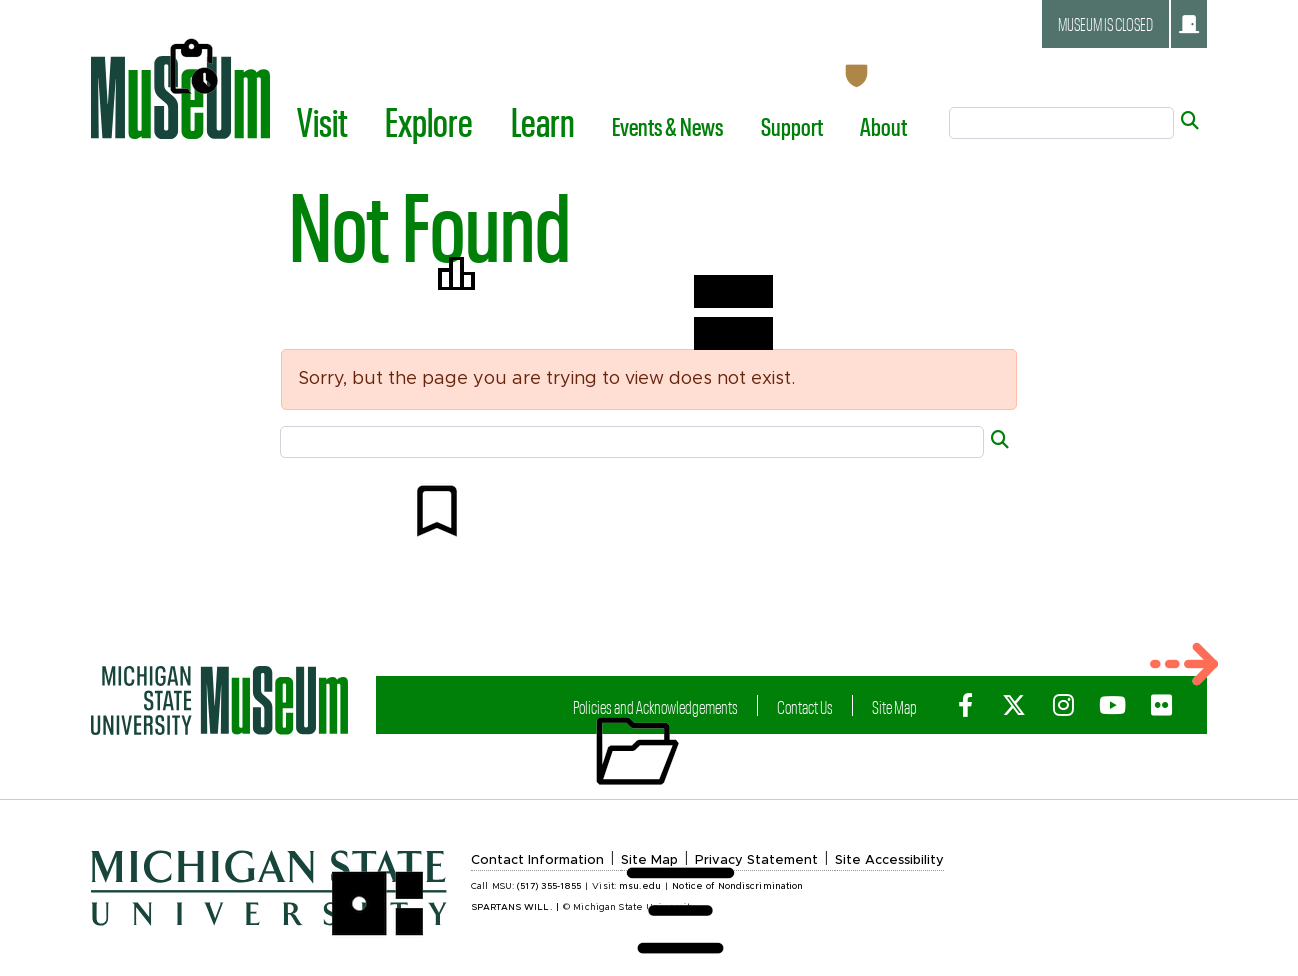 This screenshot has width=1298, height=976. What do you see at coordinates (1184, 664) in the screenshot?
I see `continue to next step` at bounding box center [1184, 664].